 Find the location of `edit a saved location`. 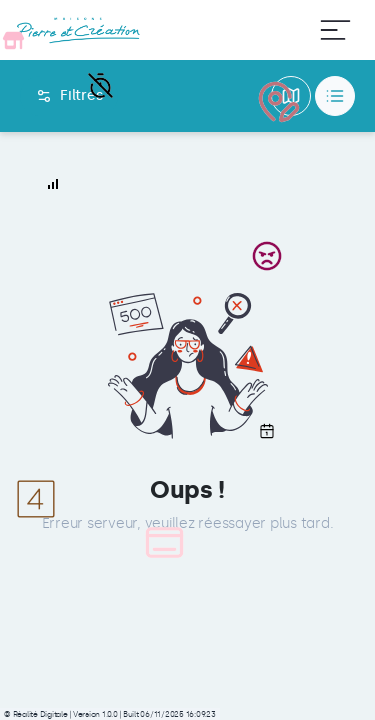

edit a saved location is located at coordinates (279, 102).